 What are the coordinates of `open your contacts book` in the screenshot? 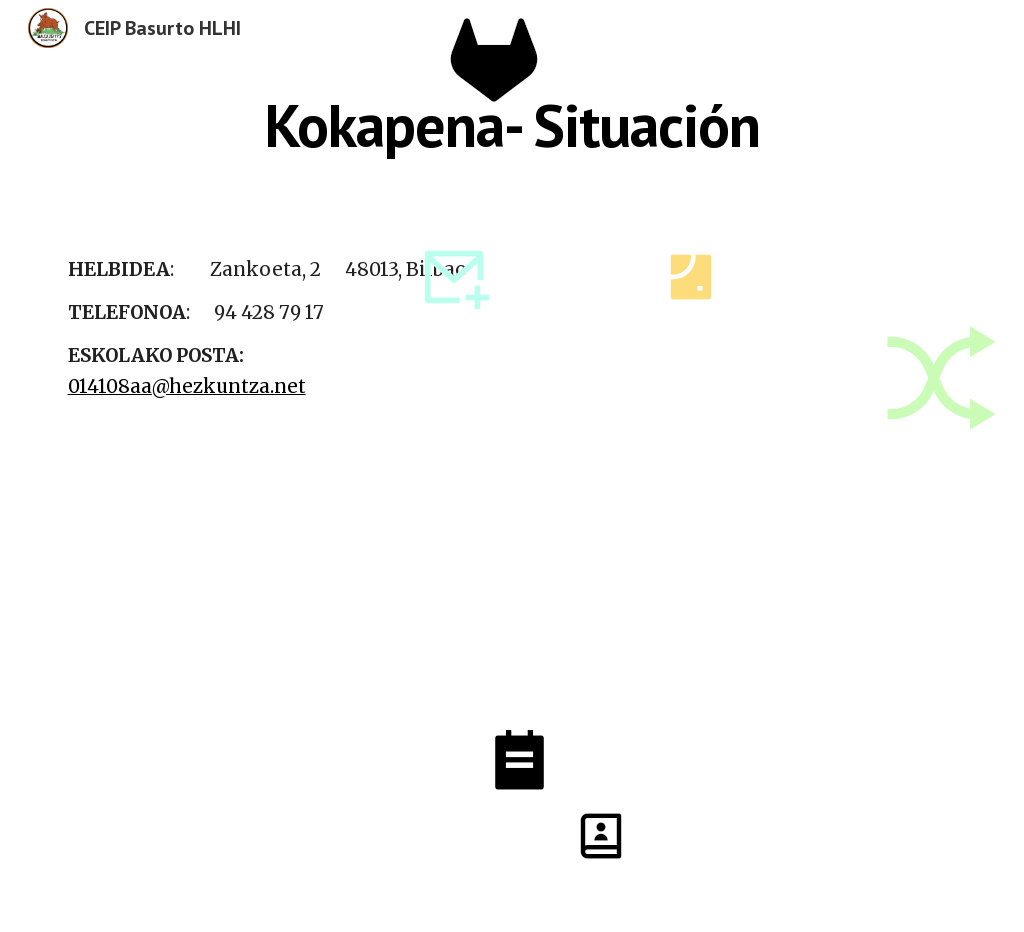 It's located at (601, 836).